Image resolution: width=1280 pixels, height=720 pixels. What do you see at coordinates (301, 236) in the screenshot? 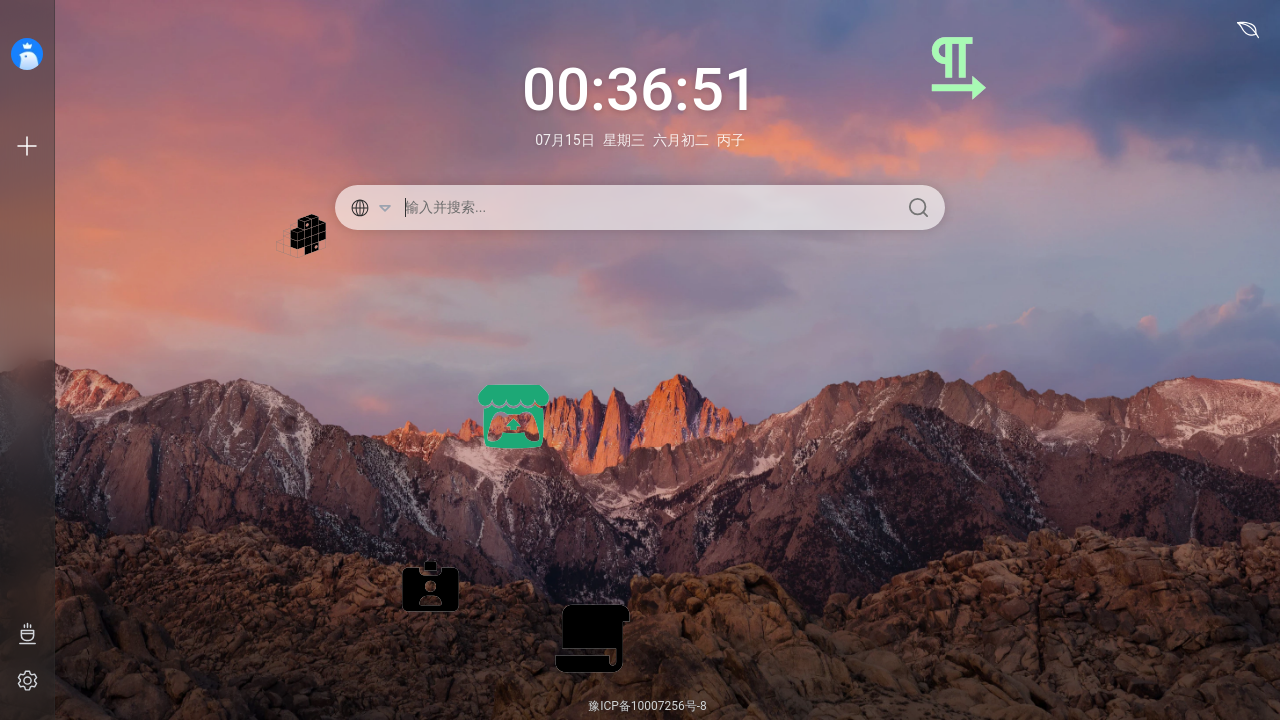
I see `visit the Python Package Index (PyPI) website` at bounding box center [301, 236].